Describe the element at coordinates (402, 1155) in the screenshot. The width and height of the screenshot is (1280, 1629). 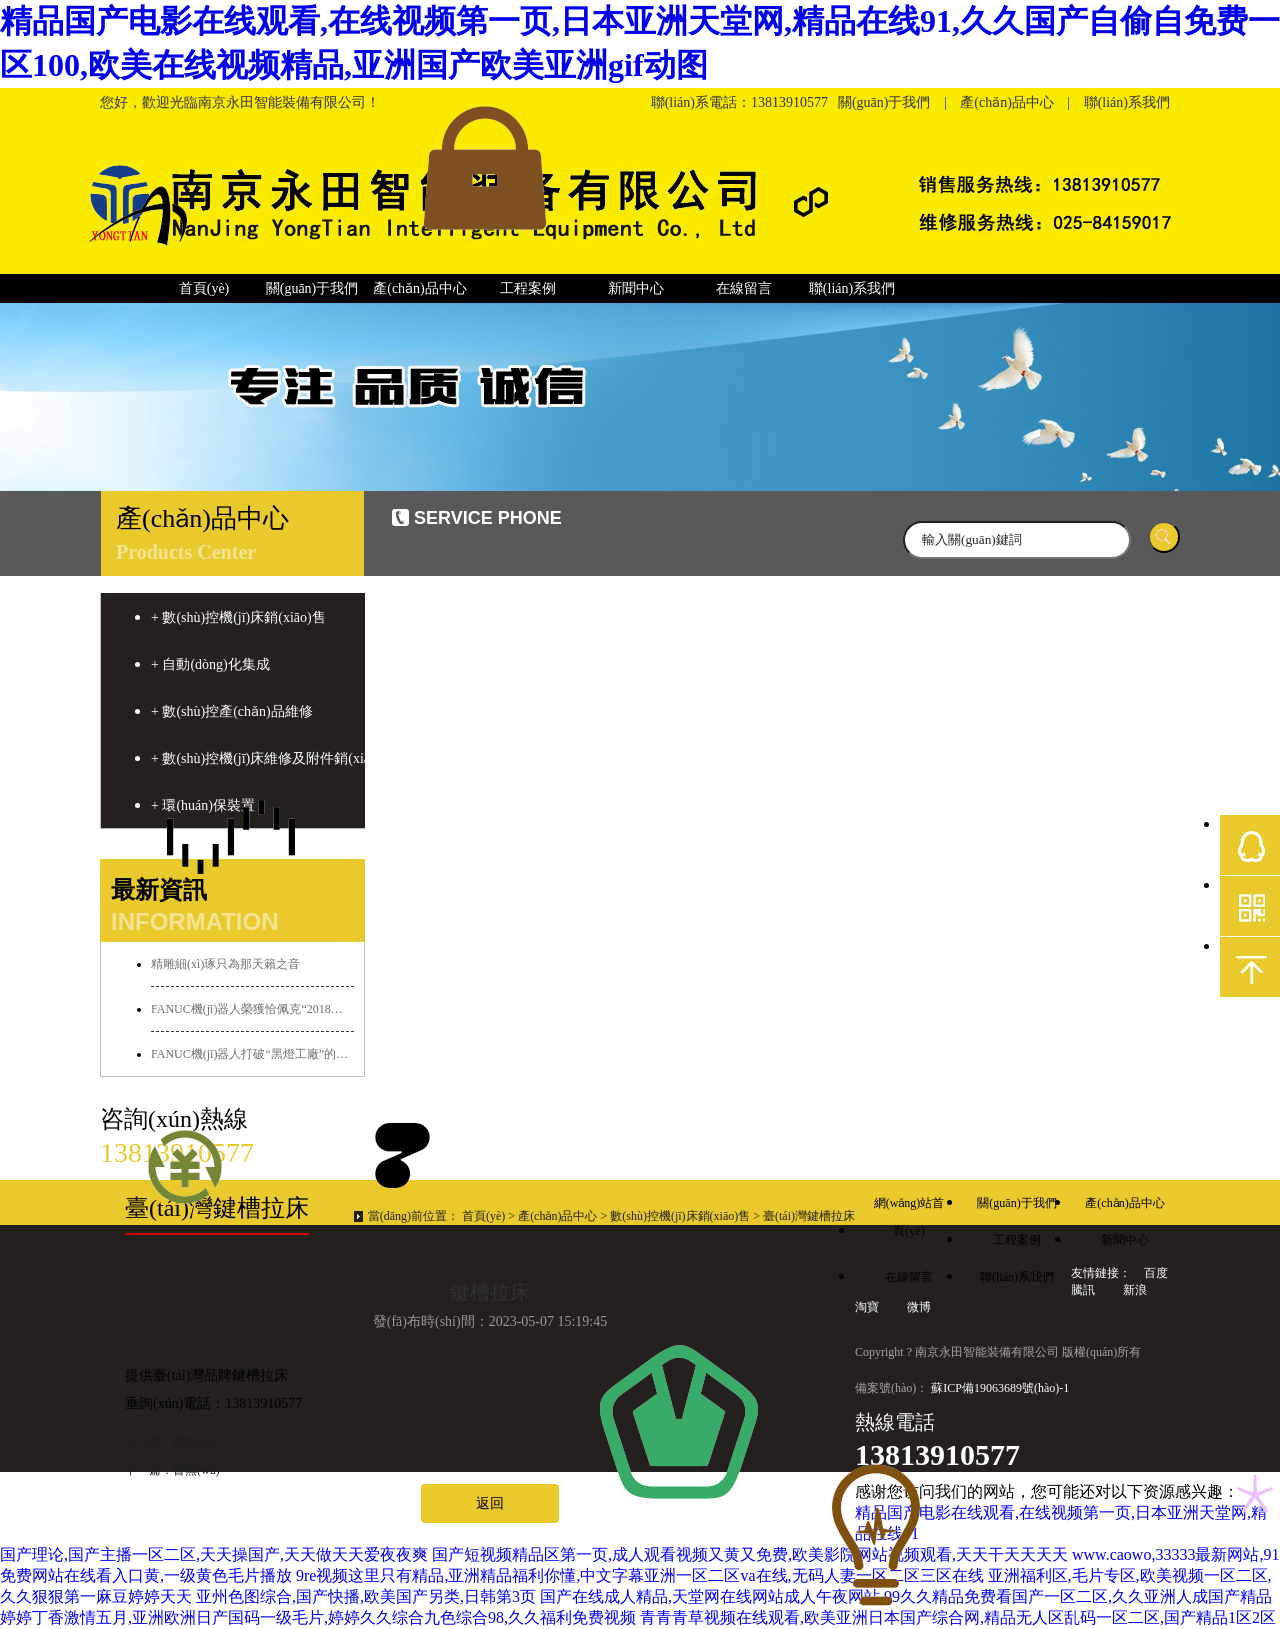
I see `open HTTPie API client` at that location.